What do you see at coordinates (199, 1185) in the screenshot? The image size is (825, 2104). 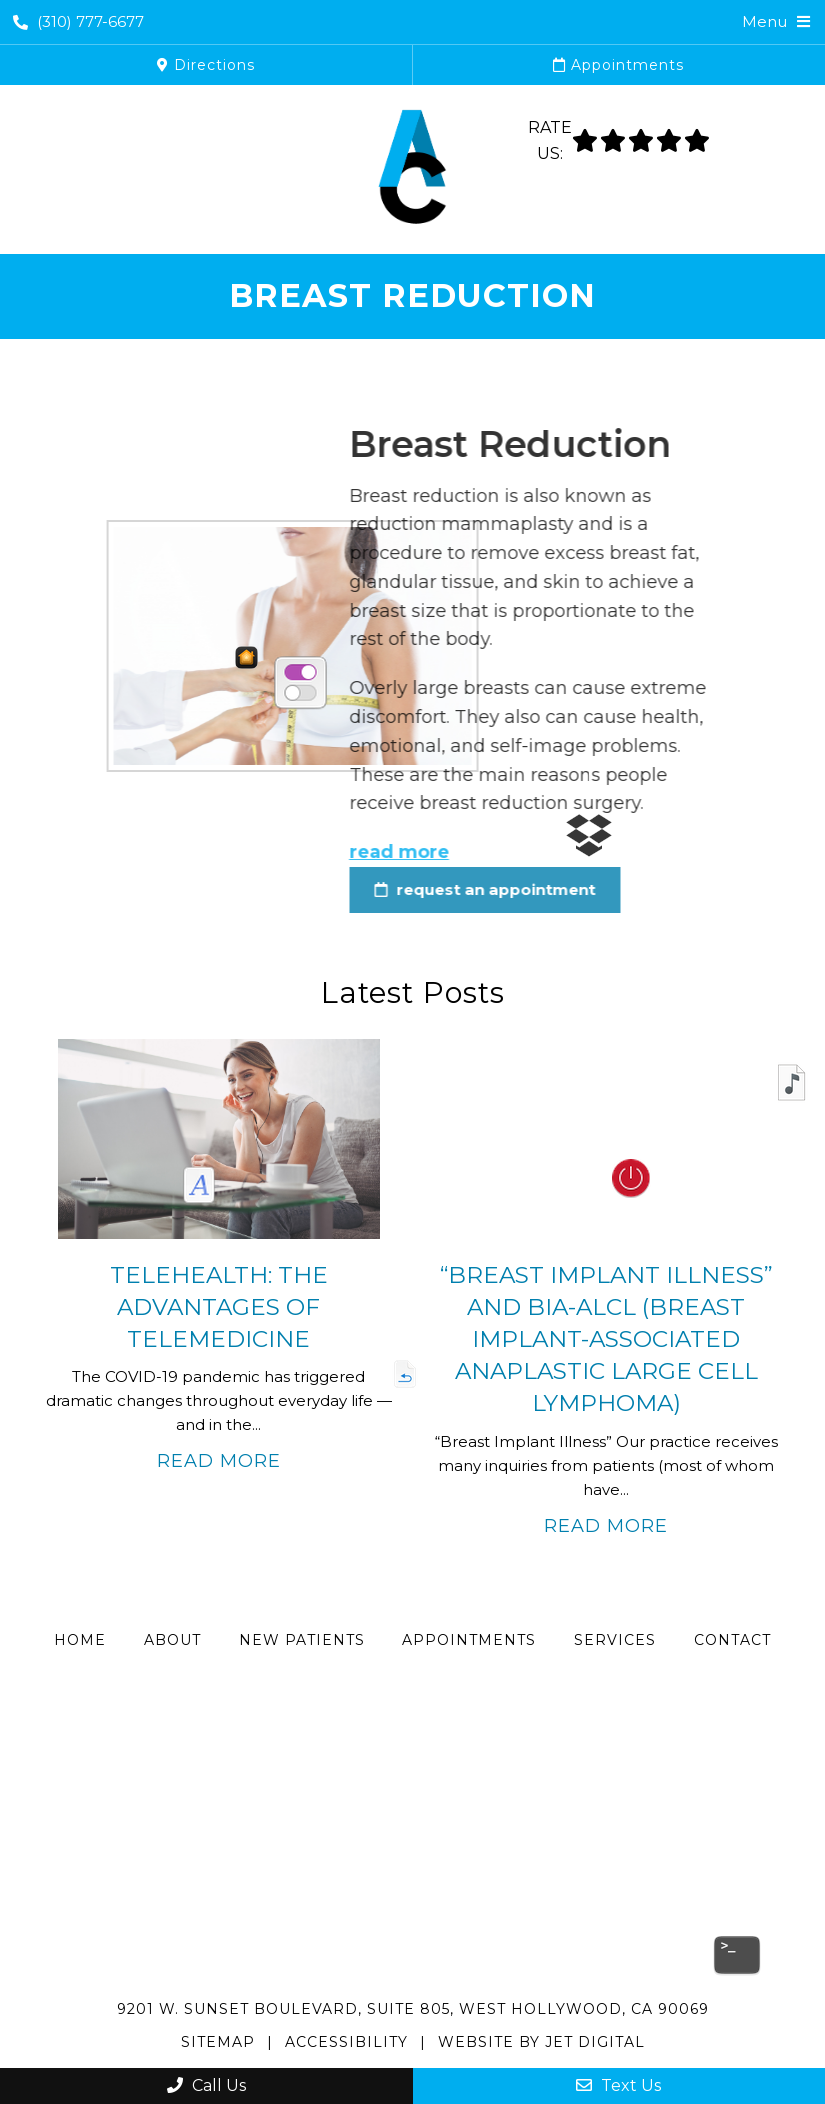 I see `a TrueType font file` at bounding box center [199, 1185].